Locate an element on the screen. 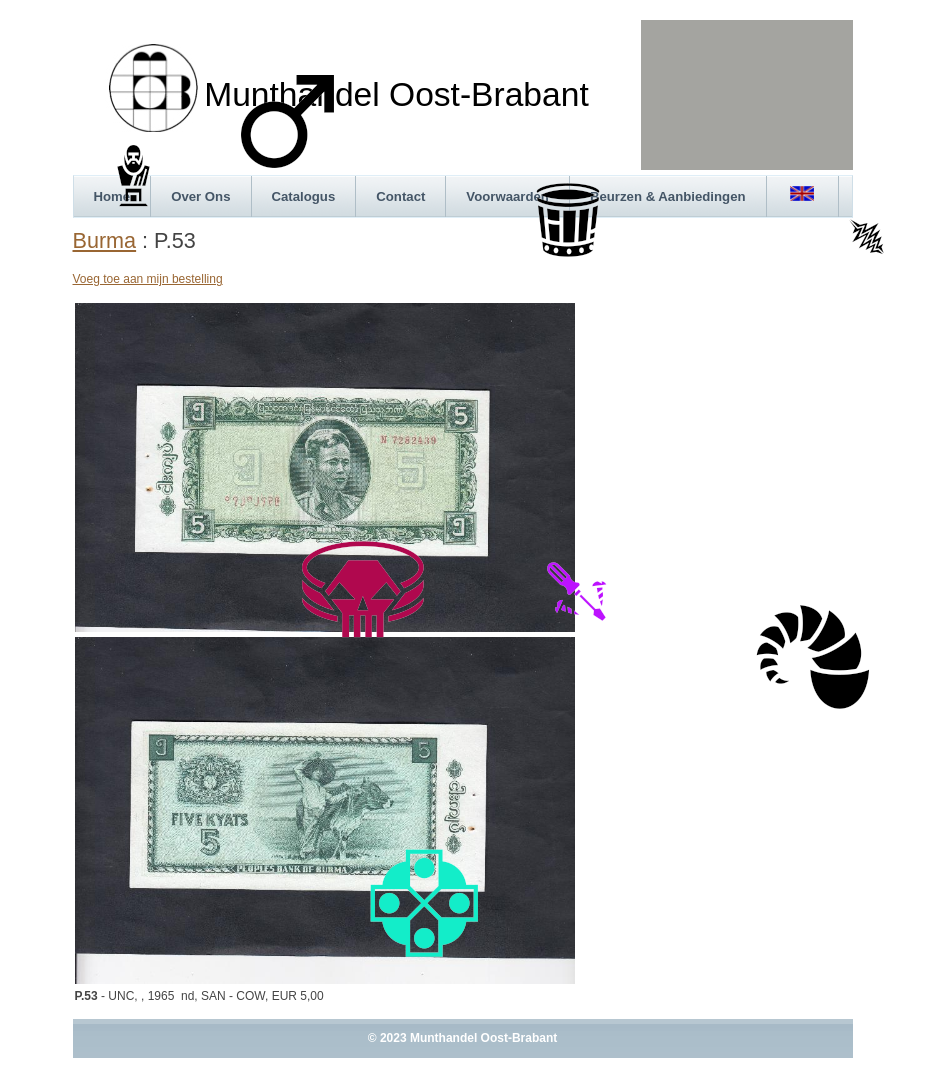 This screenshot has width=925, height=1068. access game controller settings is located at coordinates (424, 903).